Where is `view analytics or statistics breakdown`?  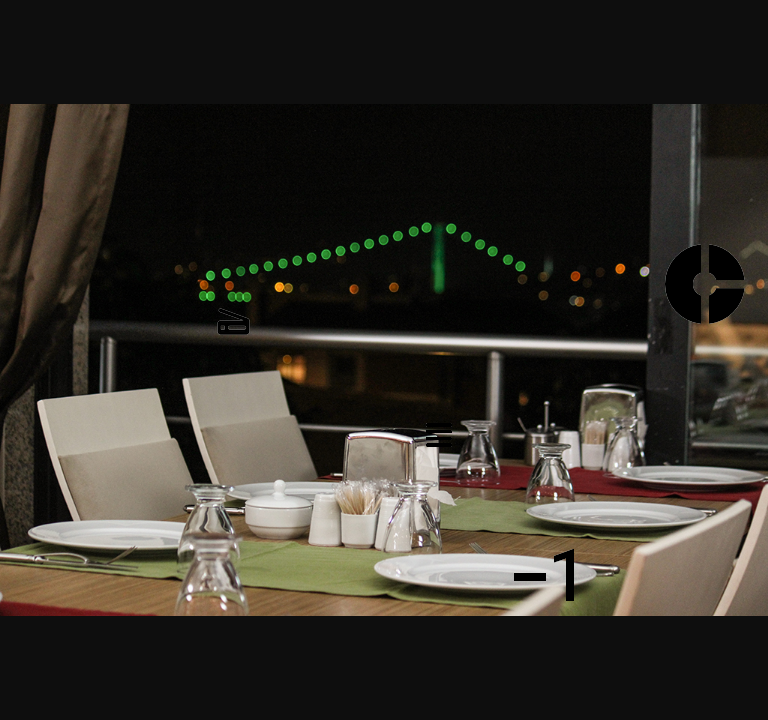 view analytics or statistics breakdown is located at coordinates (705, 284).